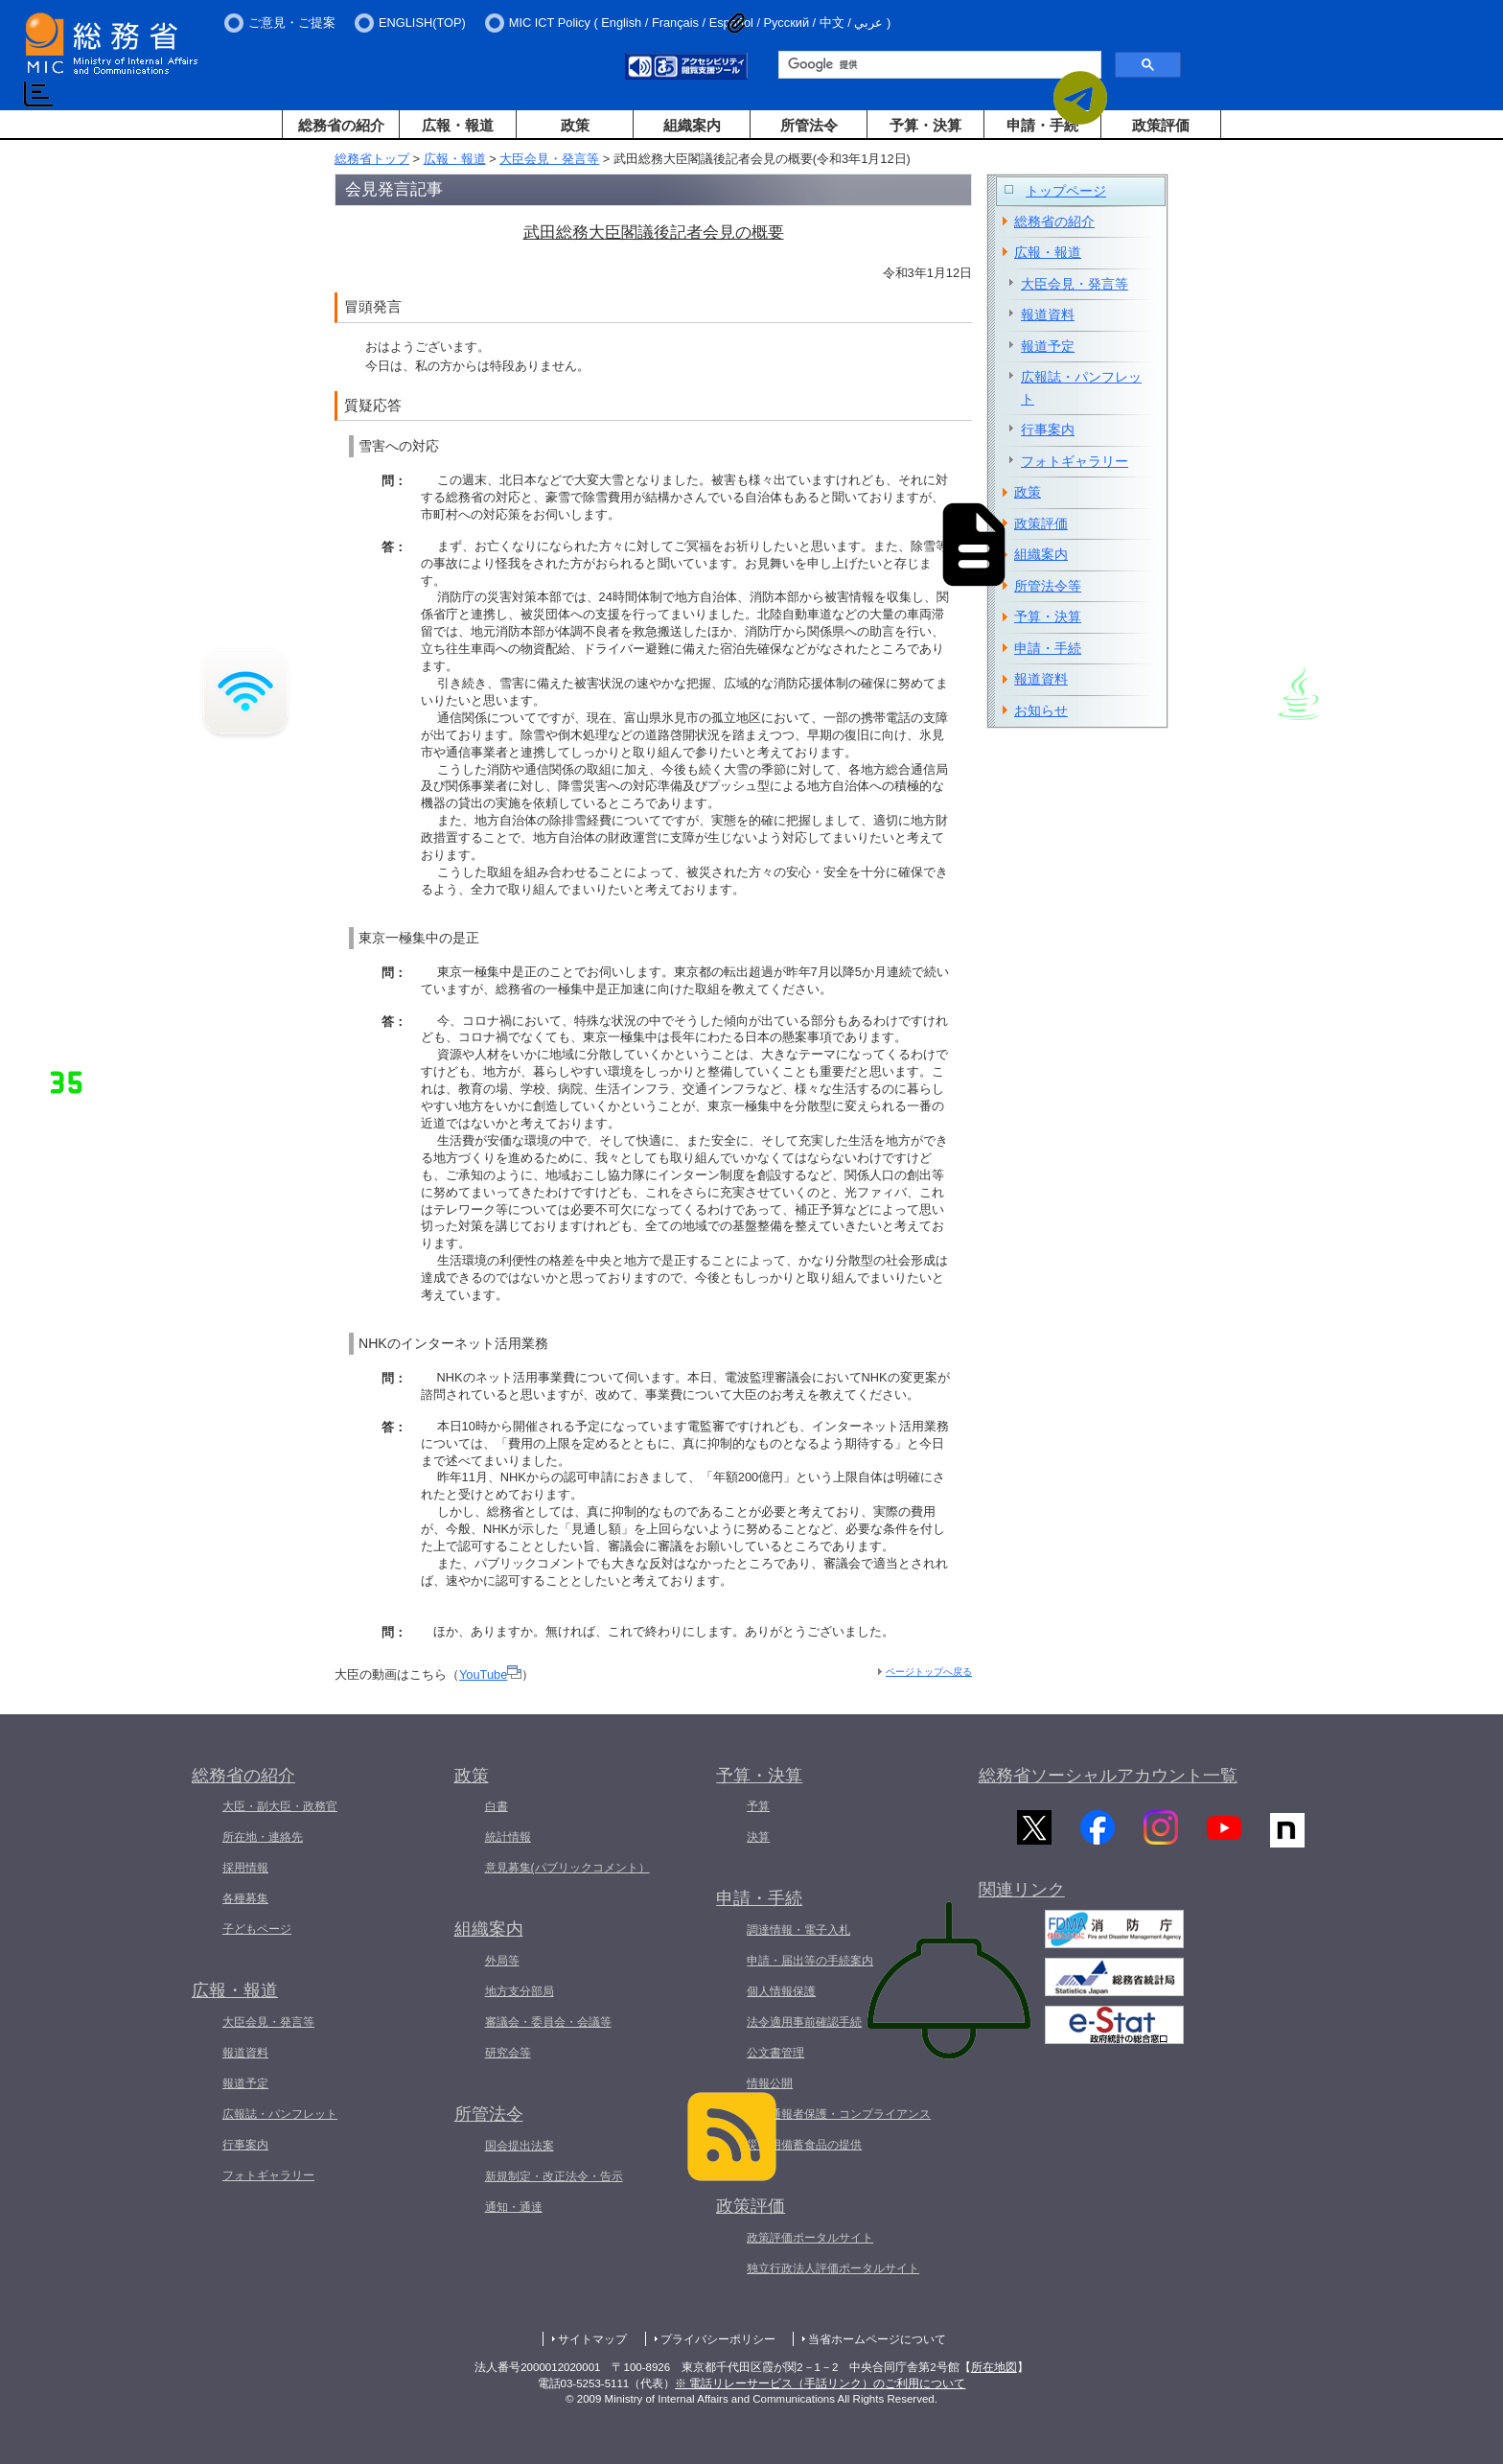  What do you see at coordinates (949, 1989) in the screenshot?
I see `toggle pendant light on/off` at bounding box center [949, 1989].